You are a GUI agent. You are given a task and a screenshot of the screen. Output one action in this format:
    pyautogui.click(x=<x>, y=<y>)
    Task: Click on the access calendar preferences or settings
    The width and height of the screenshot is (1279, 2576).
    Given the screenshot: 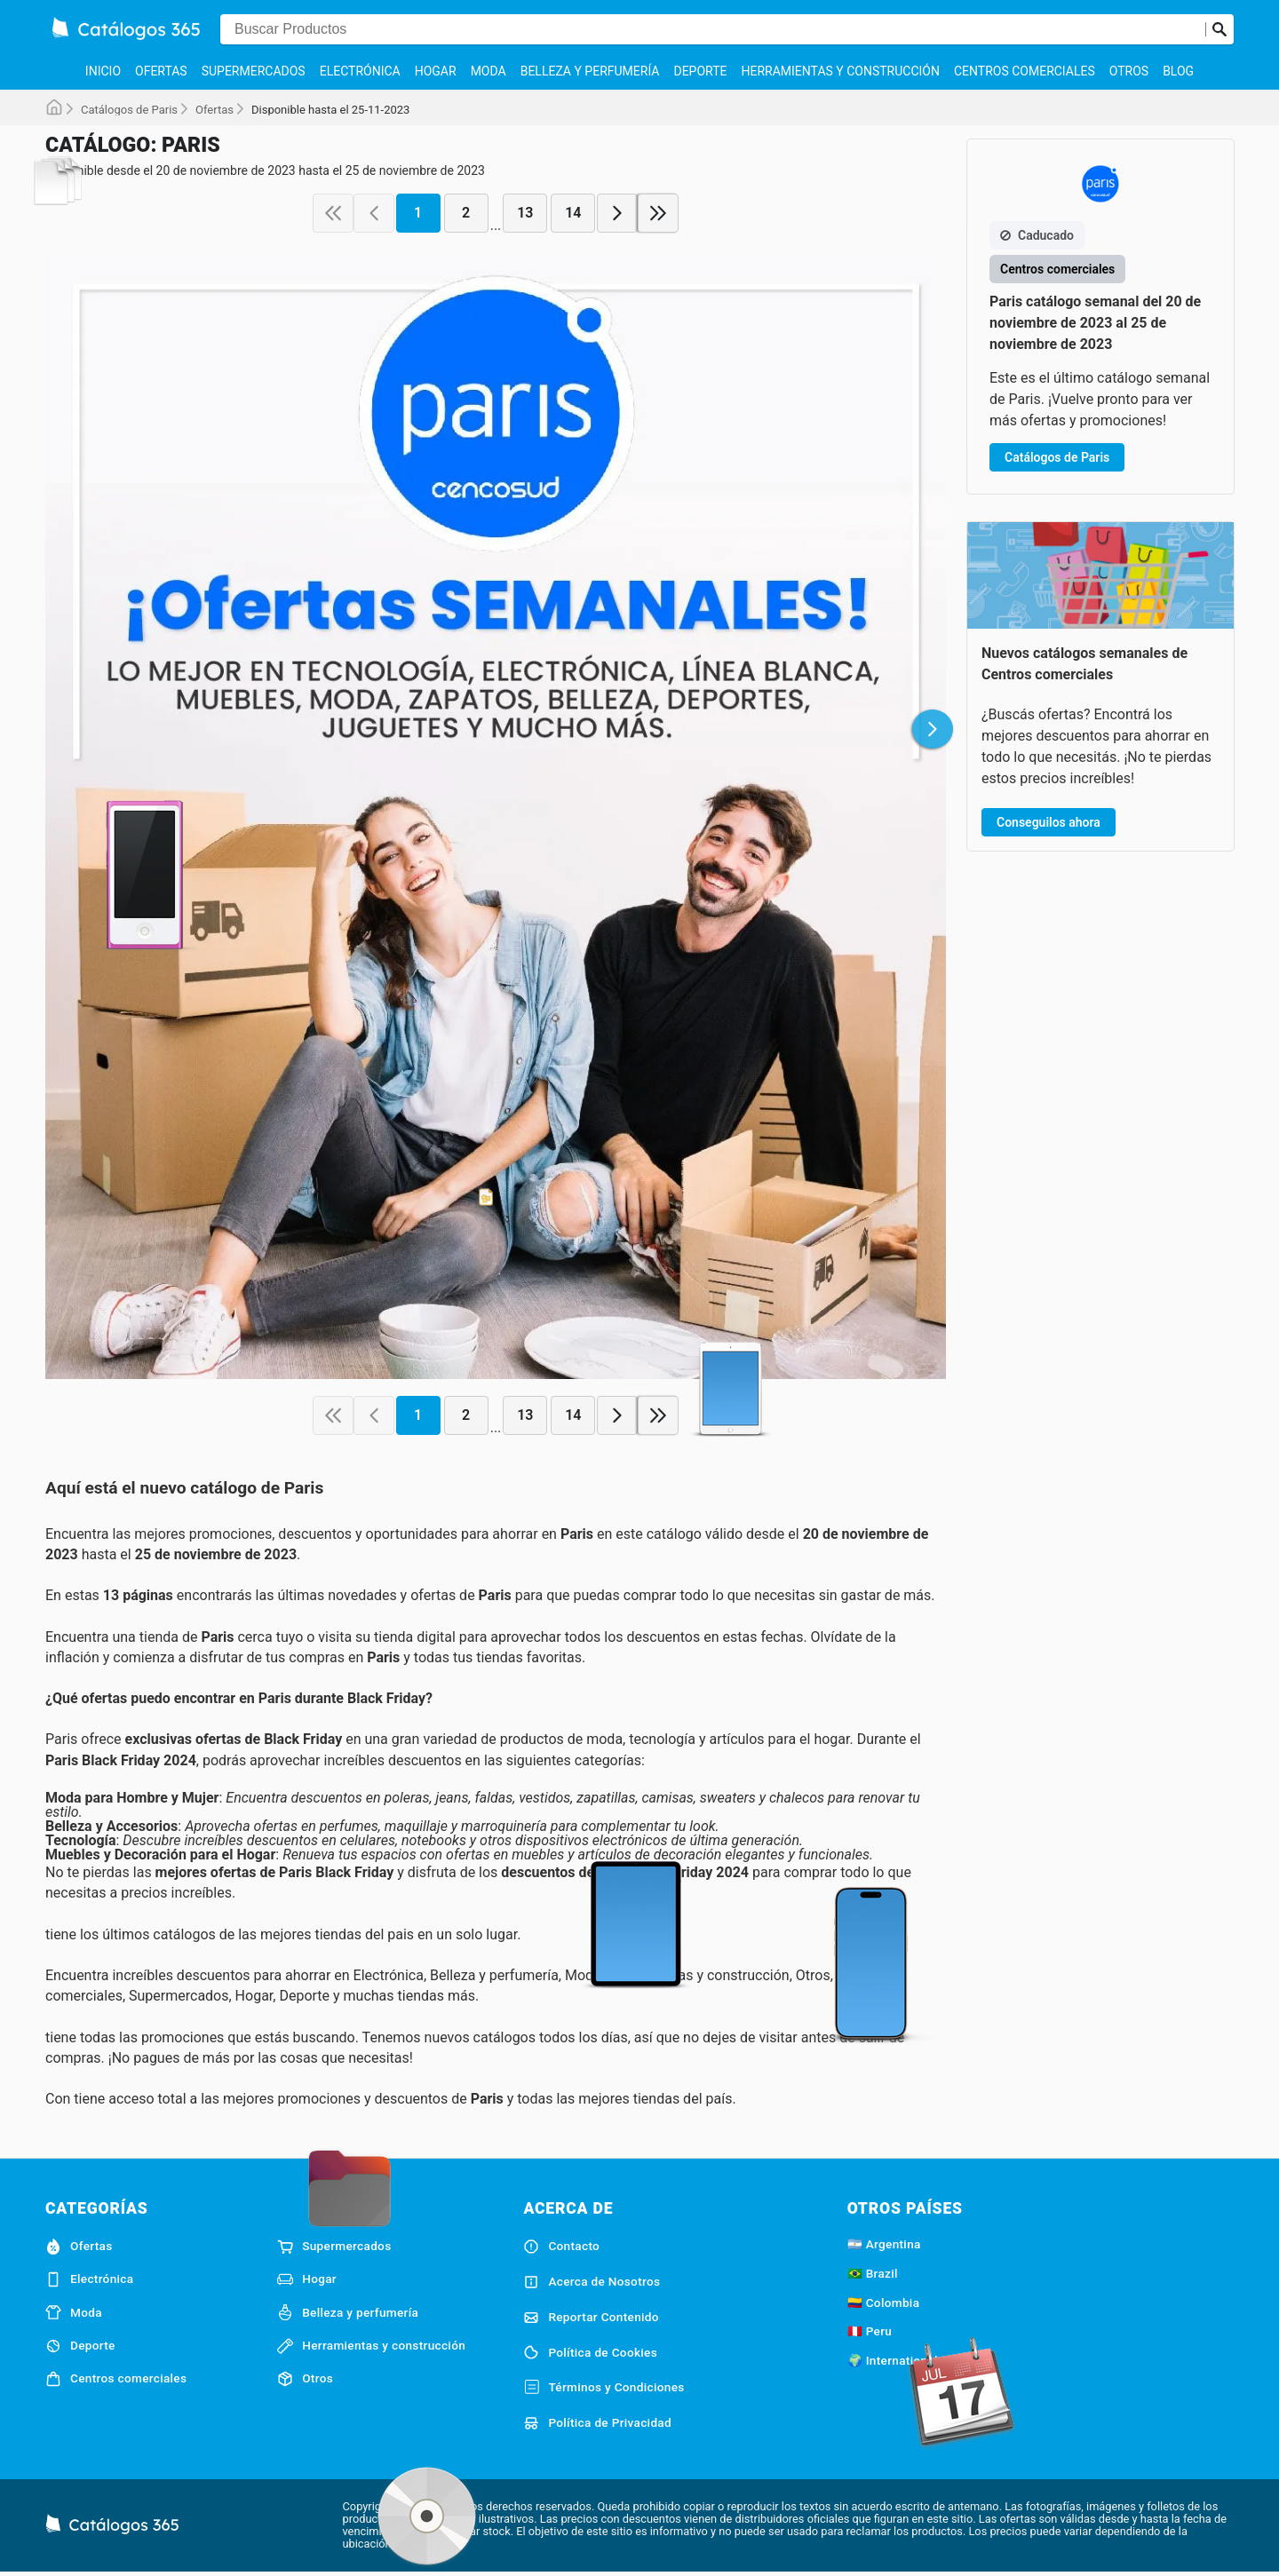 What is the action you would take?
    pyautogui.click(x=962, y=2394)
    